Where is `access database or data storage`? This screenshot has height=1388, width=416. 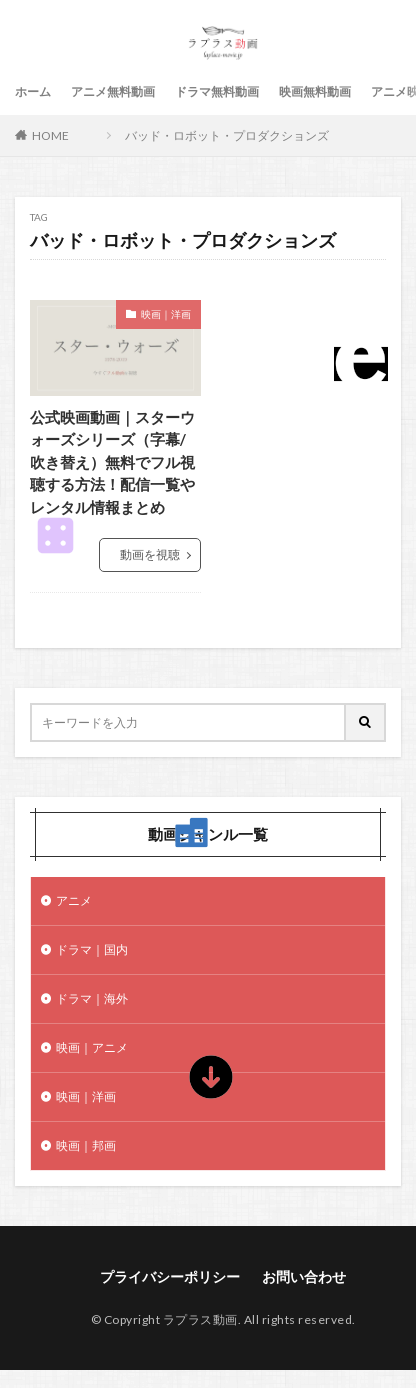 access database or data storage is located at coordinates (191, 832).